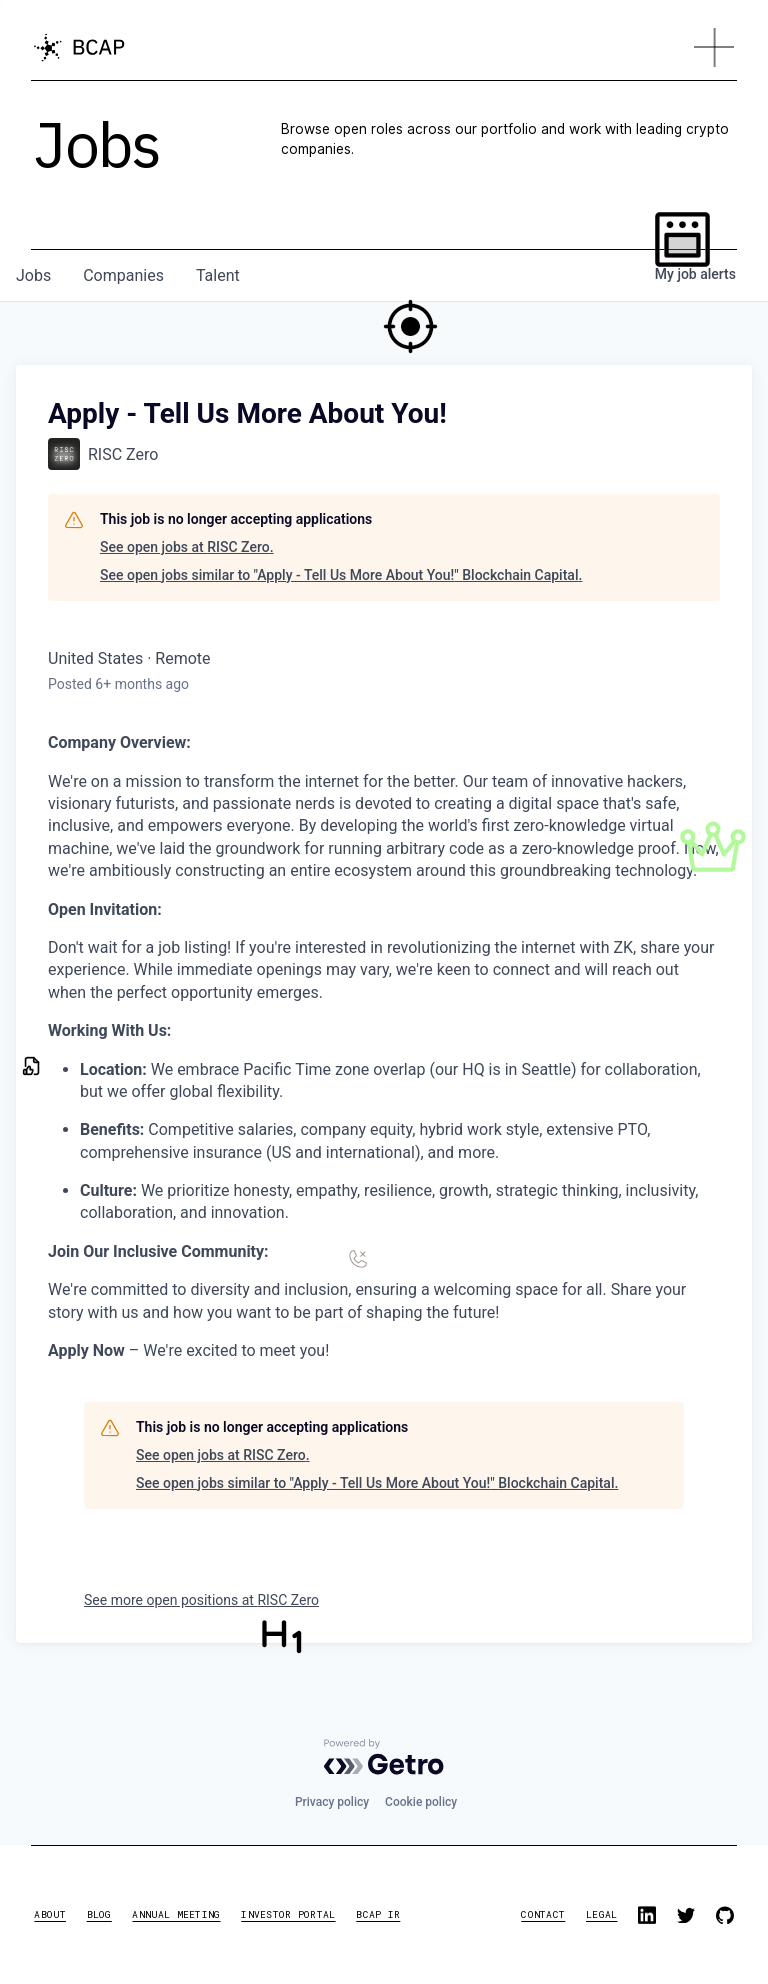 Image resolution: width=768 pixels, height=1984 pixels. Describe the element at coordinates (358, 1258) in the screenshot. I see `end or decline a phone call` at that location.